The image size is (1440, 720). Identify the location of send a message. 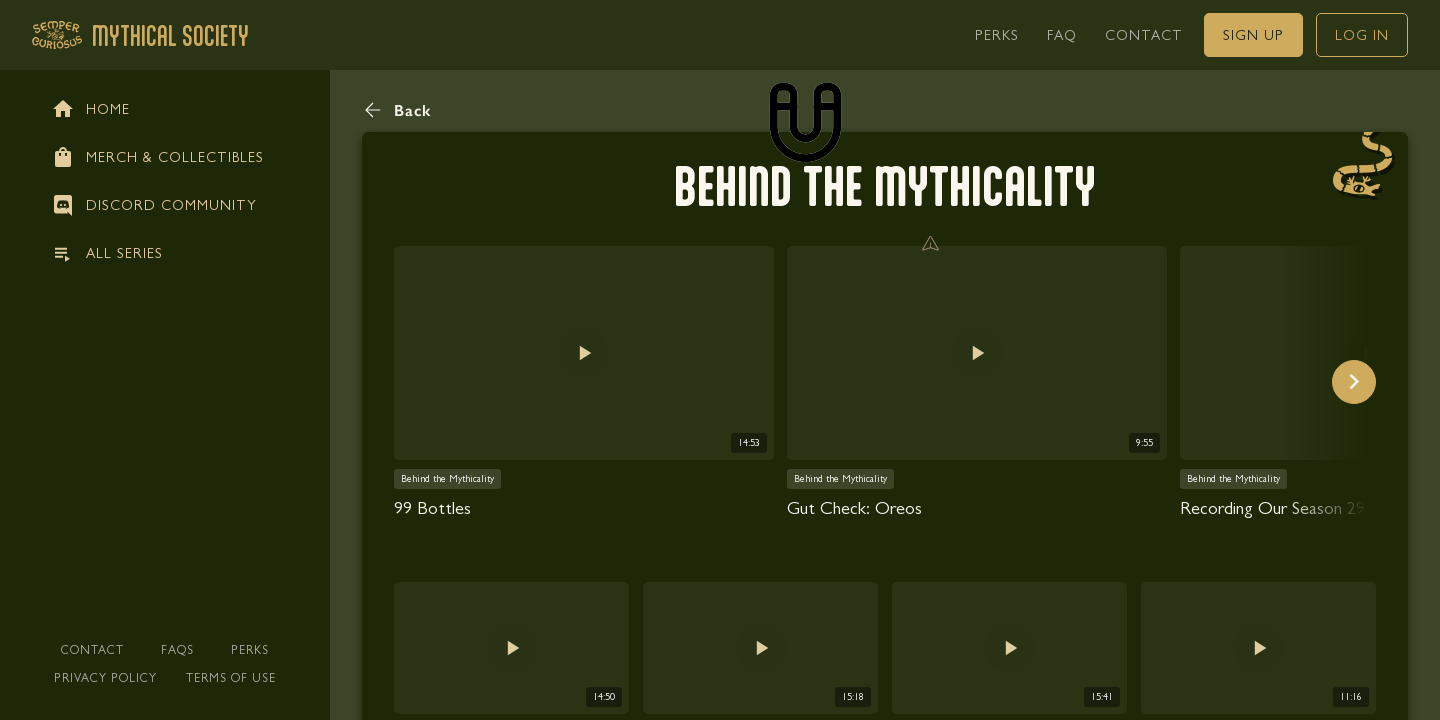
(930, 243).